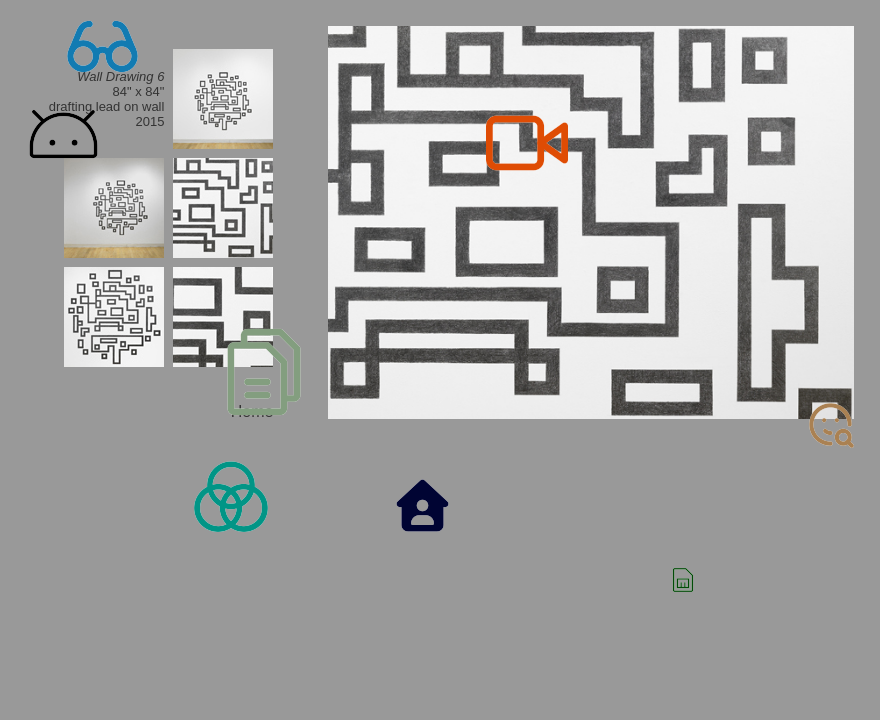 The height and width of the screenshot is (720, 880). What do you see at coordinates (63, 136) in the screenshot?
I see `android device or platform indicator` at bounding box center [63, 136].